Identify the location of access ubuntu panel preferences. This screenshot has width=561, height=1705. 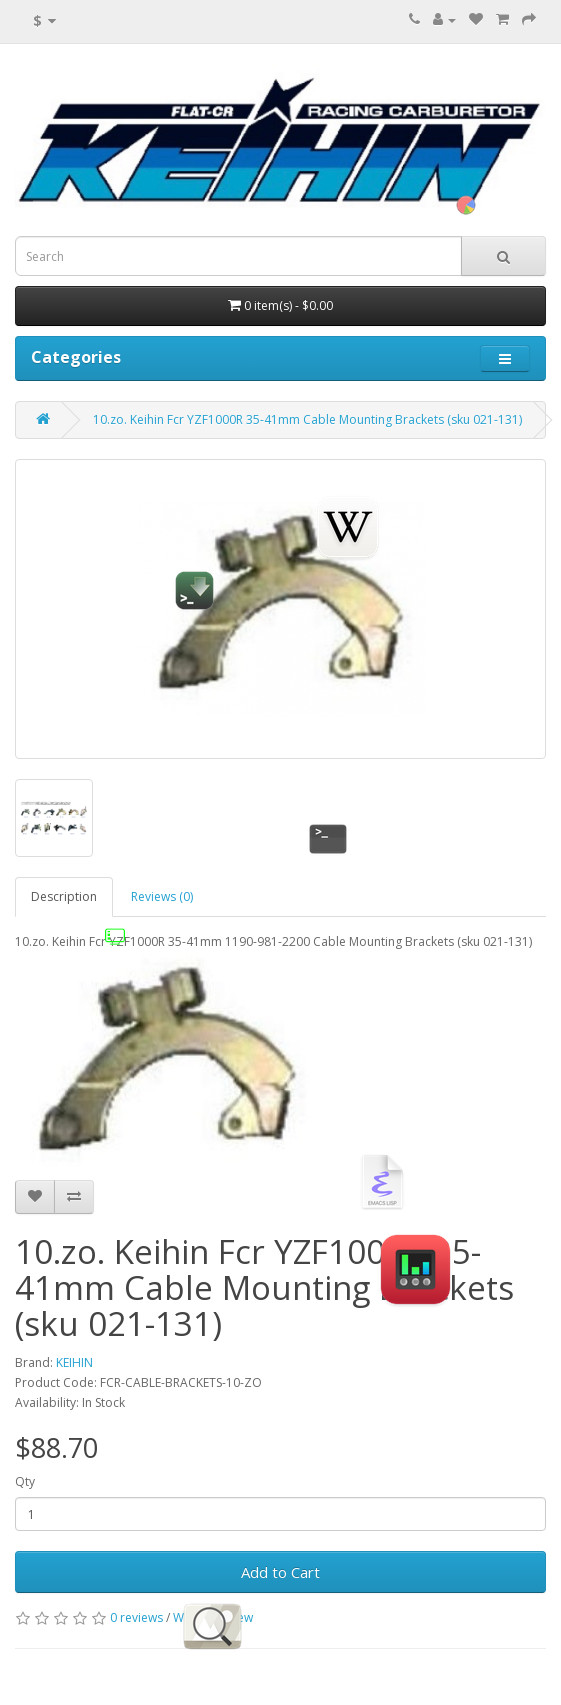
(115, 936).